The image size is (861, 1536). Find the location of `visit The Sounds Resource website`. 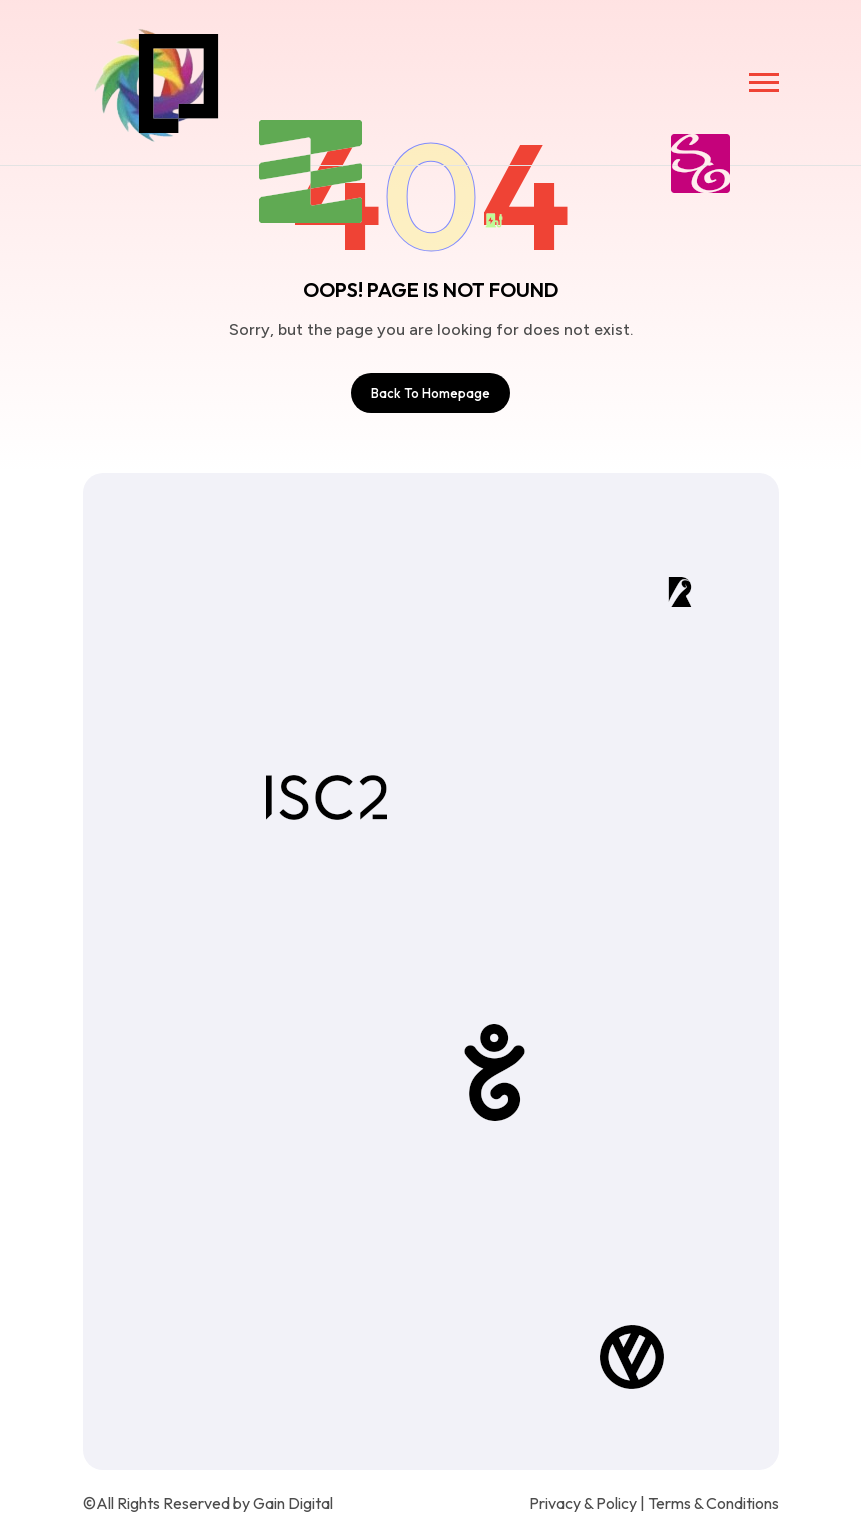

visit The Sounds Resource website is located at coordinates (700, 163).